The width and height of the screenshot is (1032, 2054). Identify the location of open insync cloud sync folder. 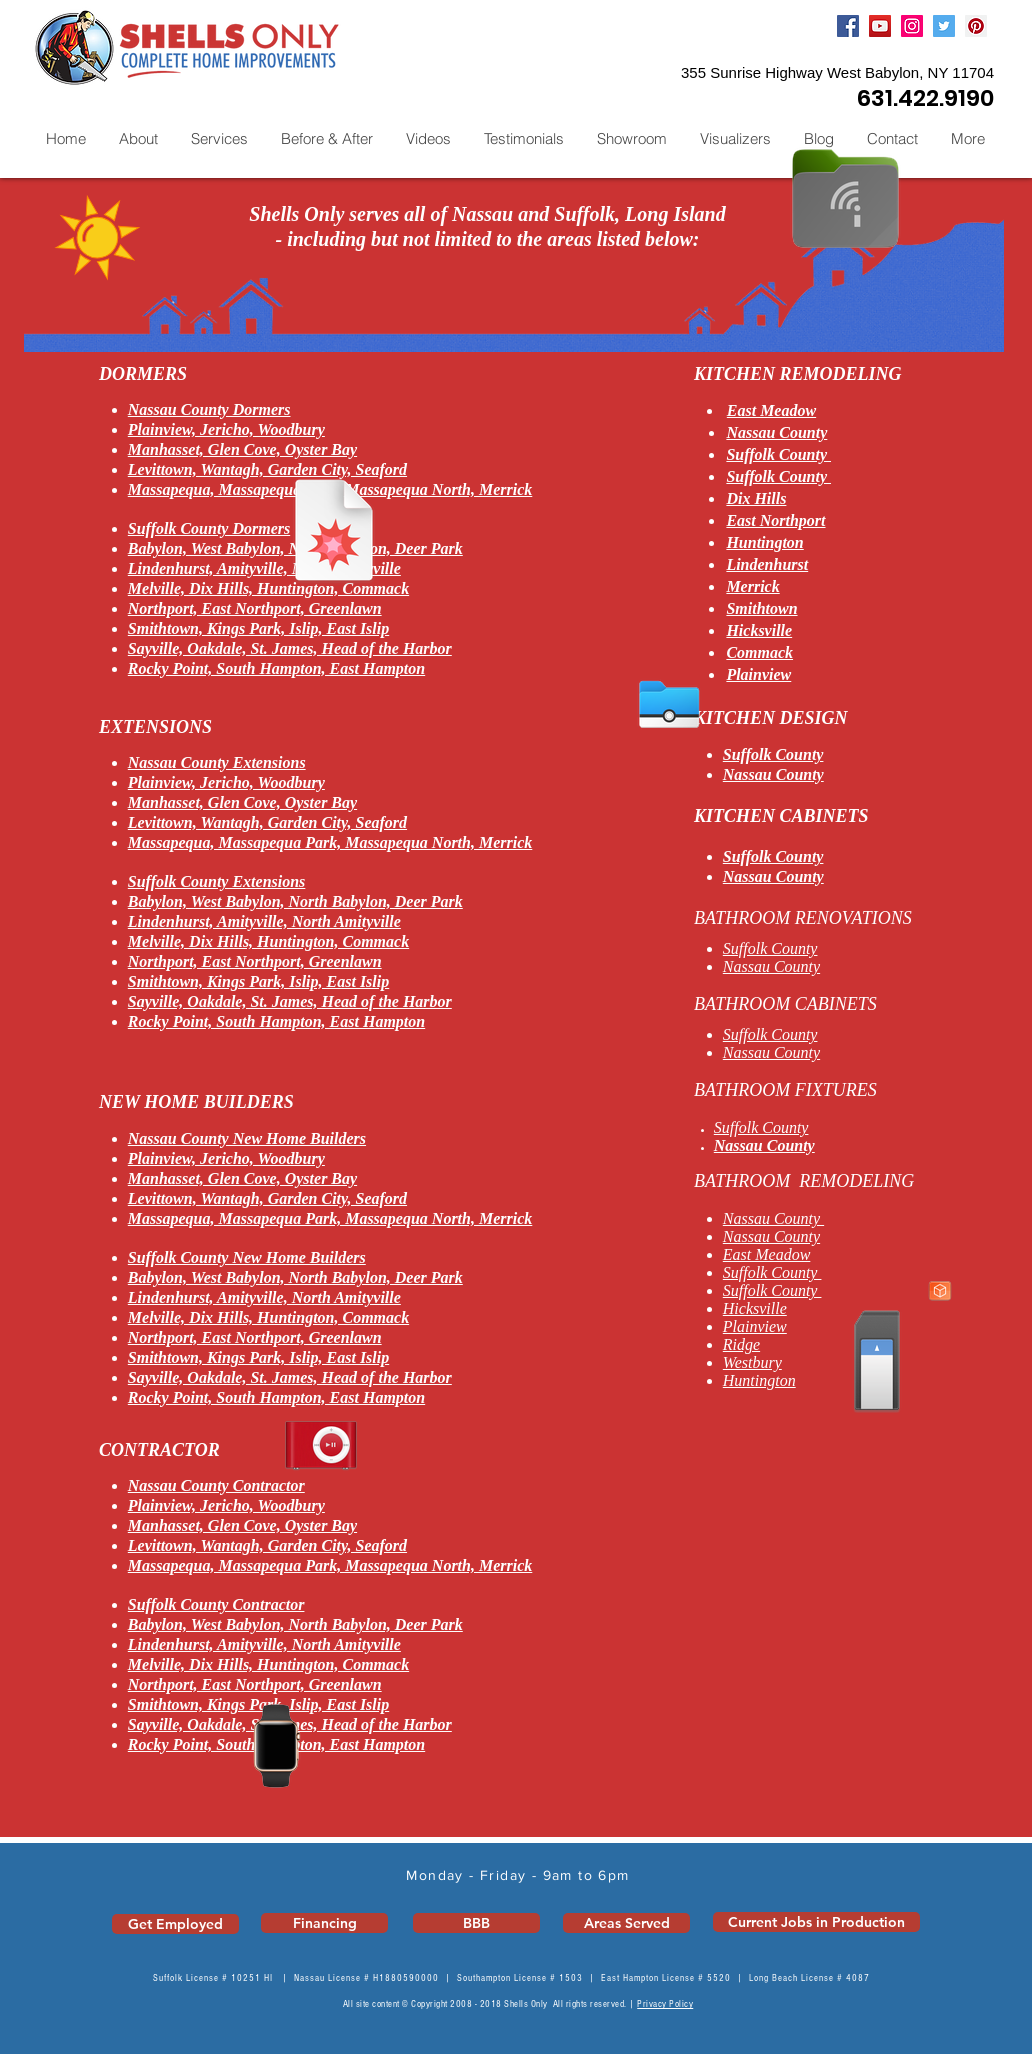
(845, 198).